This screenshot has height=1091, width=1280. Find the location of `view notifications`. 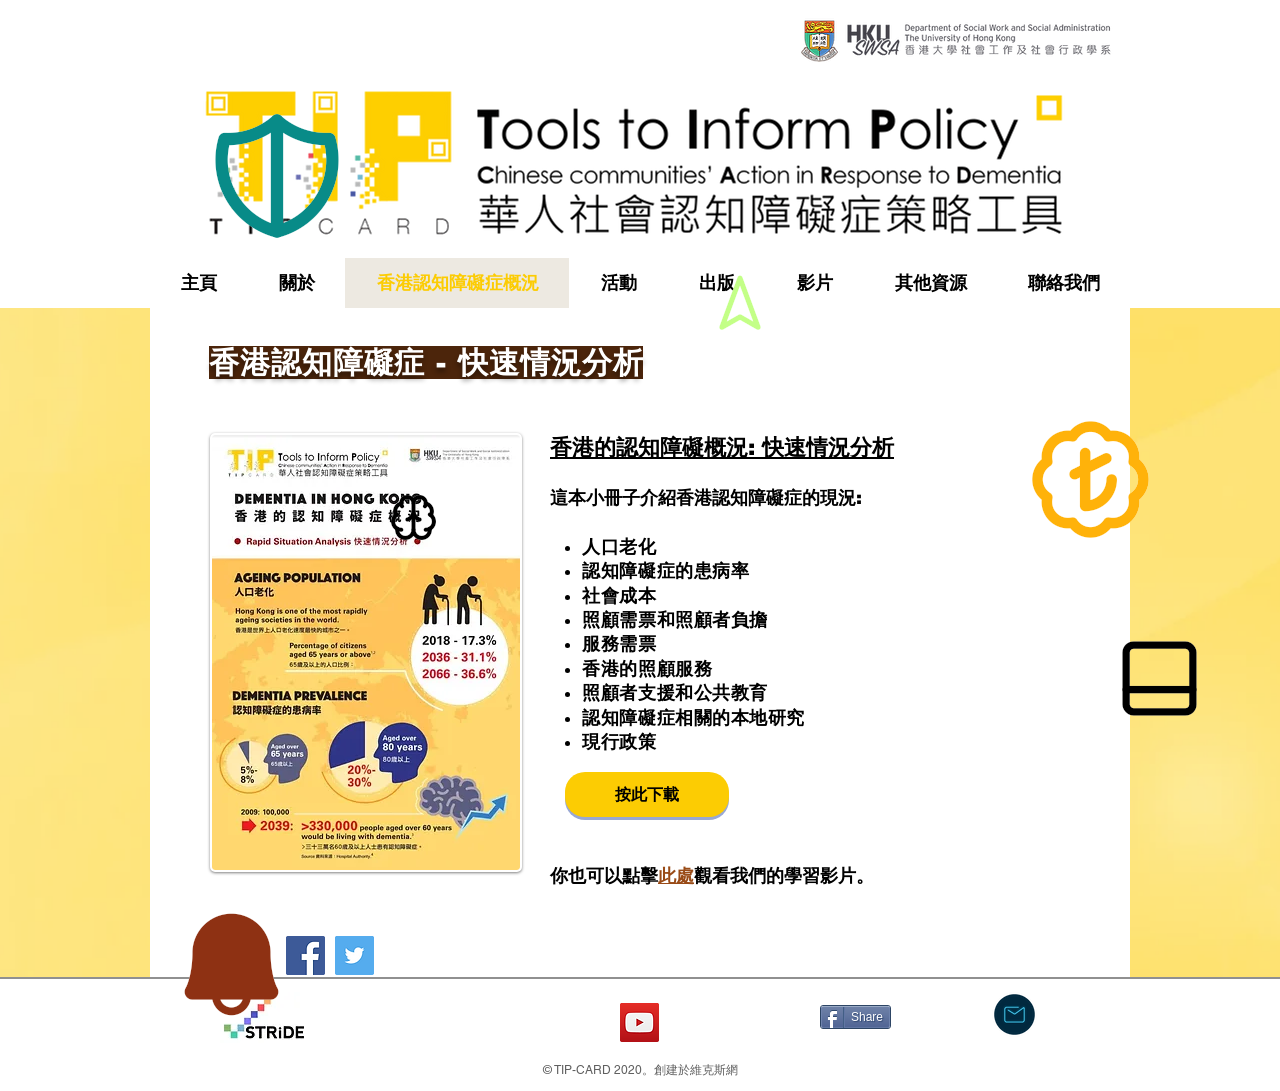

view notifications is located at coordinates (231, 964).